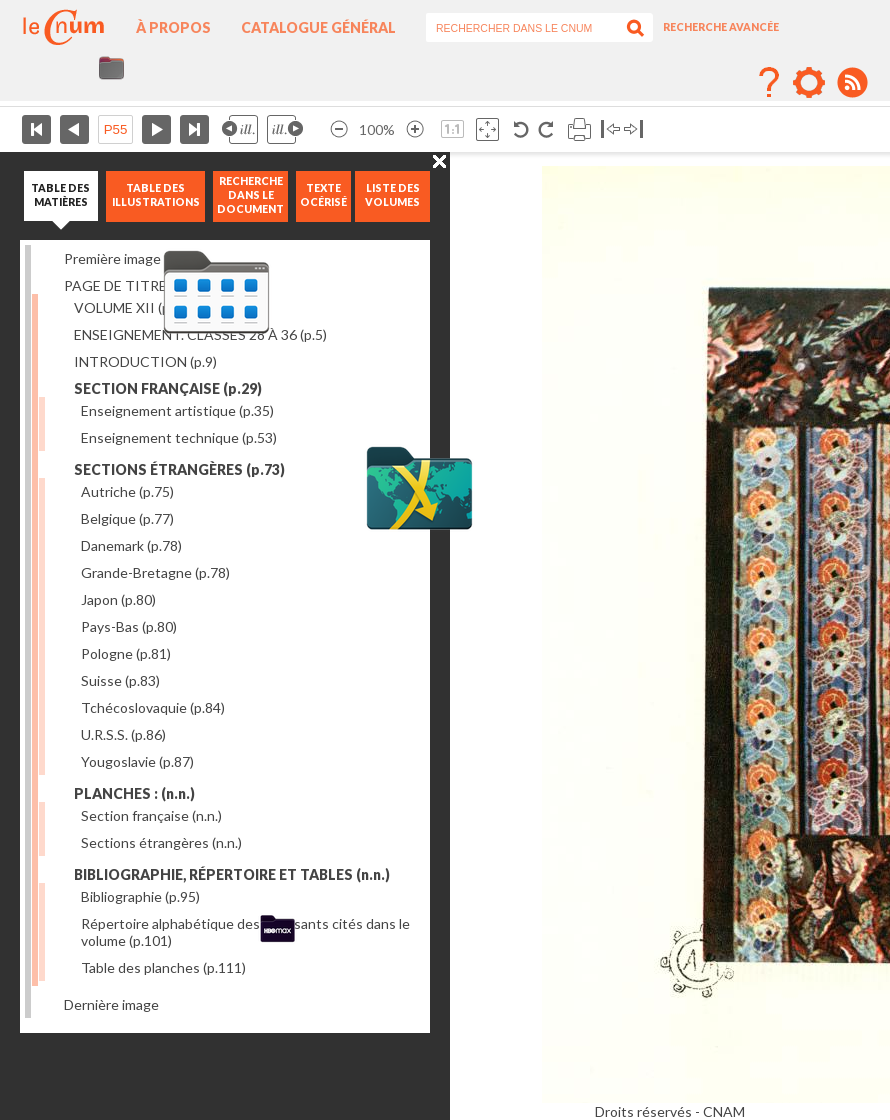  Describe the element at coordinates (111, 67) in the screenshot. I see `open a folder or directory` at that location.